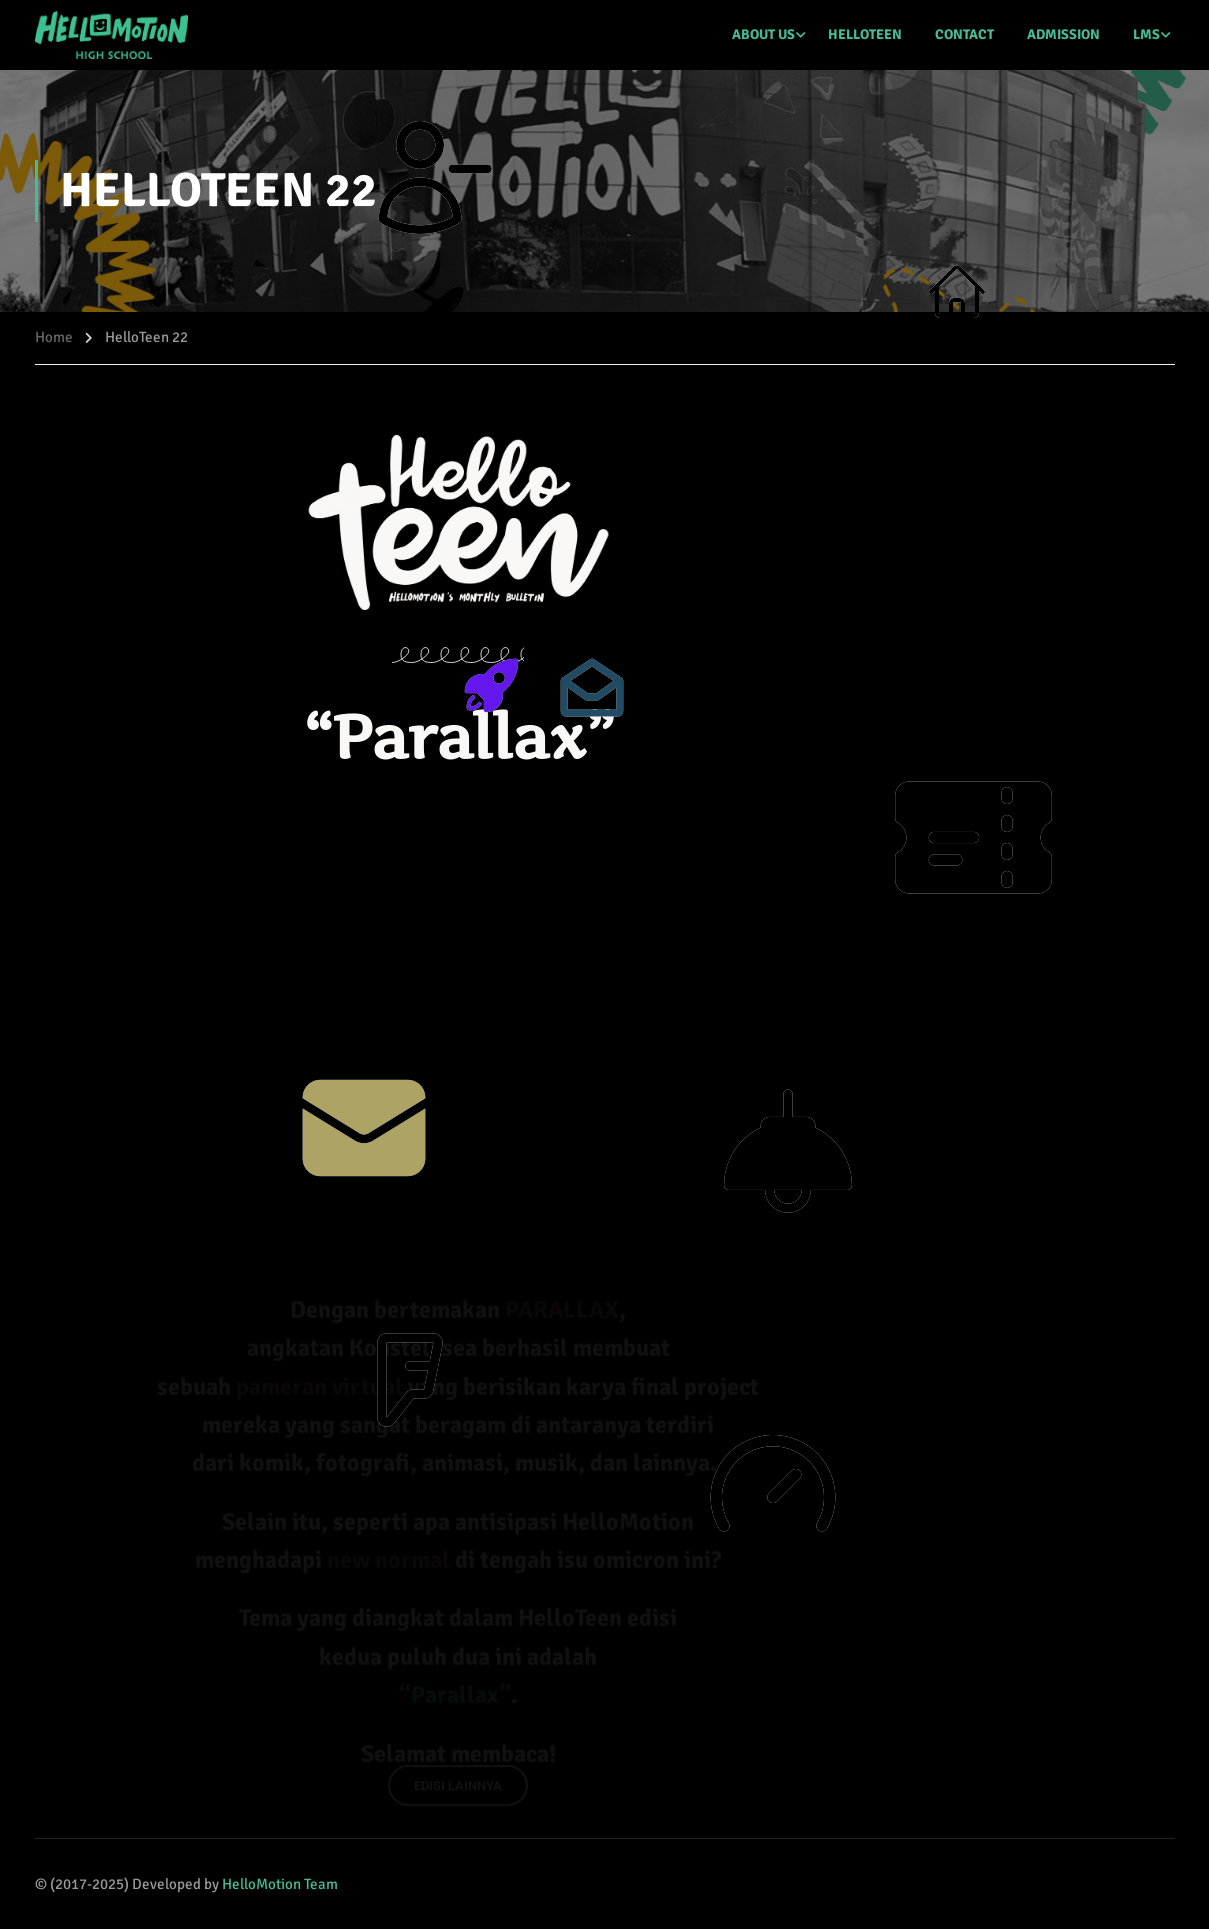 Image resolution: width=1209 pixels, height=1929 pixels. Describe the element at coordinates (973, 837) in the screenshot. I see `view your tickets or passes` at that location.